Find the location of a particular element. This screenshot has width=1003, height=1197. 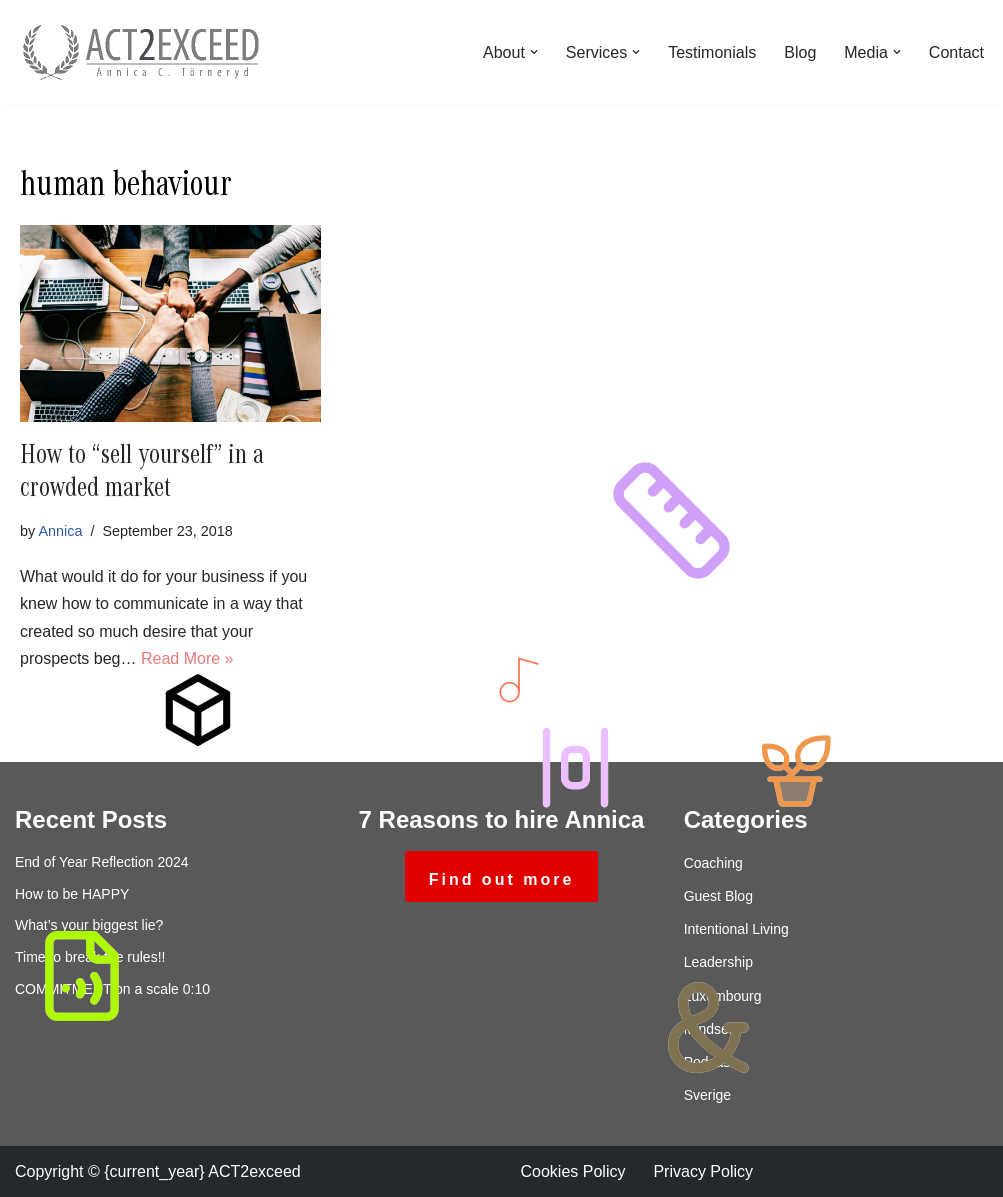

open audio file is located at coordinates (82, 976).